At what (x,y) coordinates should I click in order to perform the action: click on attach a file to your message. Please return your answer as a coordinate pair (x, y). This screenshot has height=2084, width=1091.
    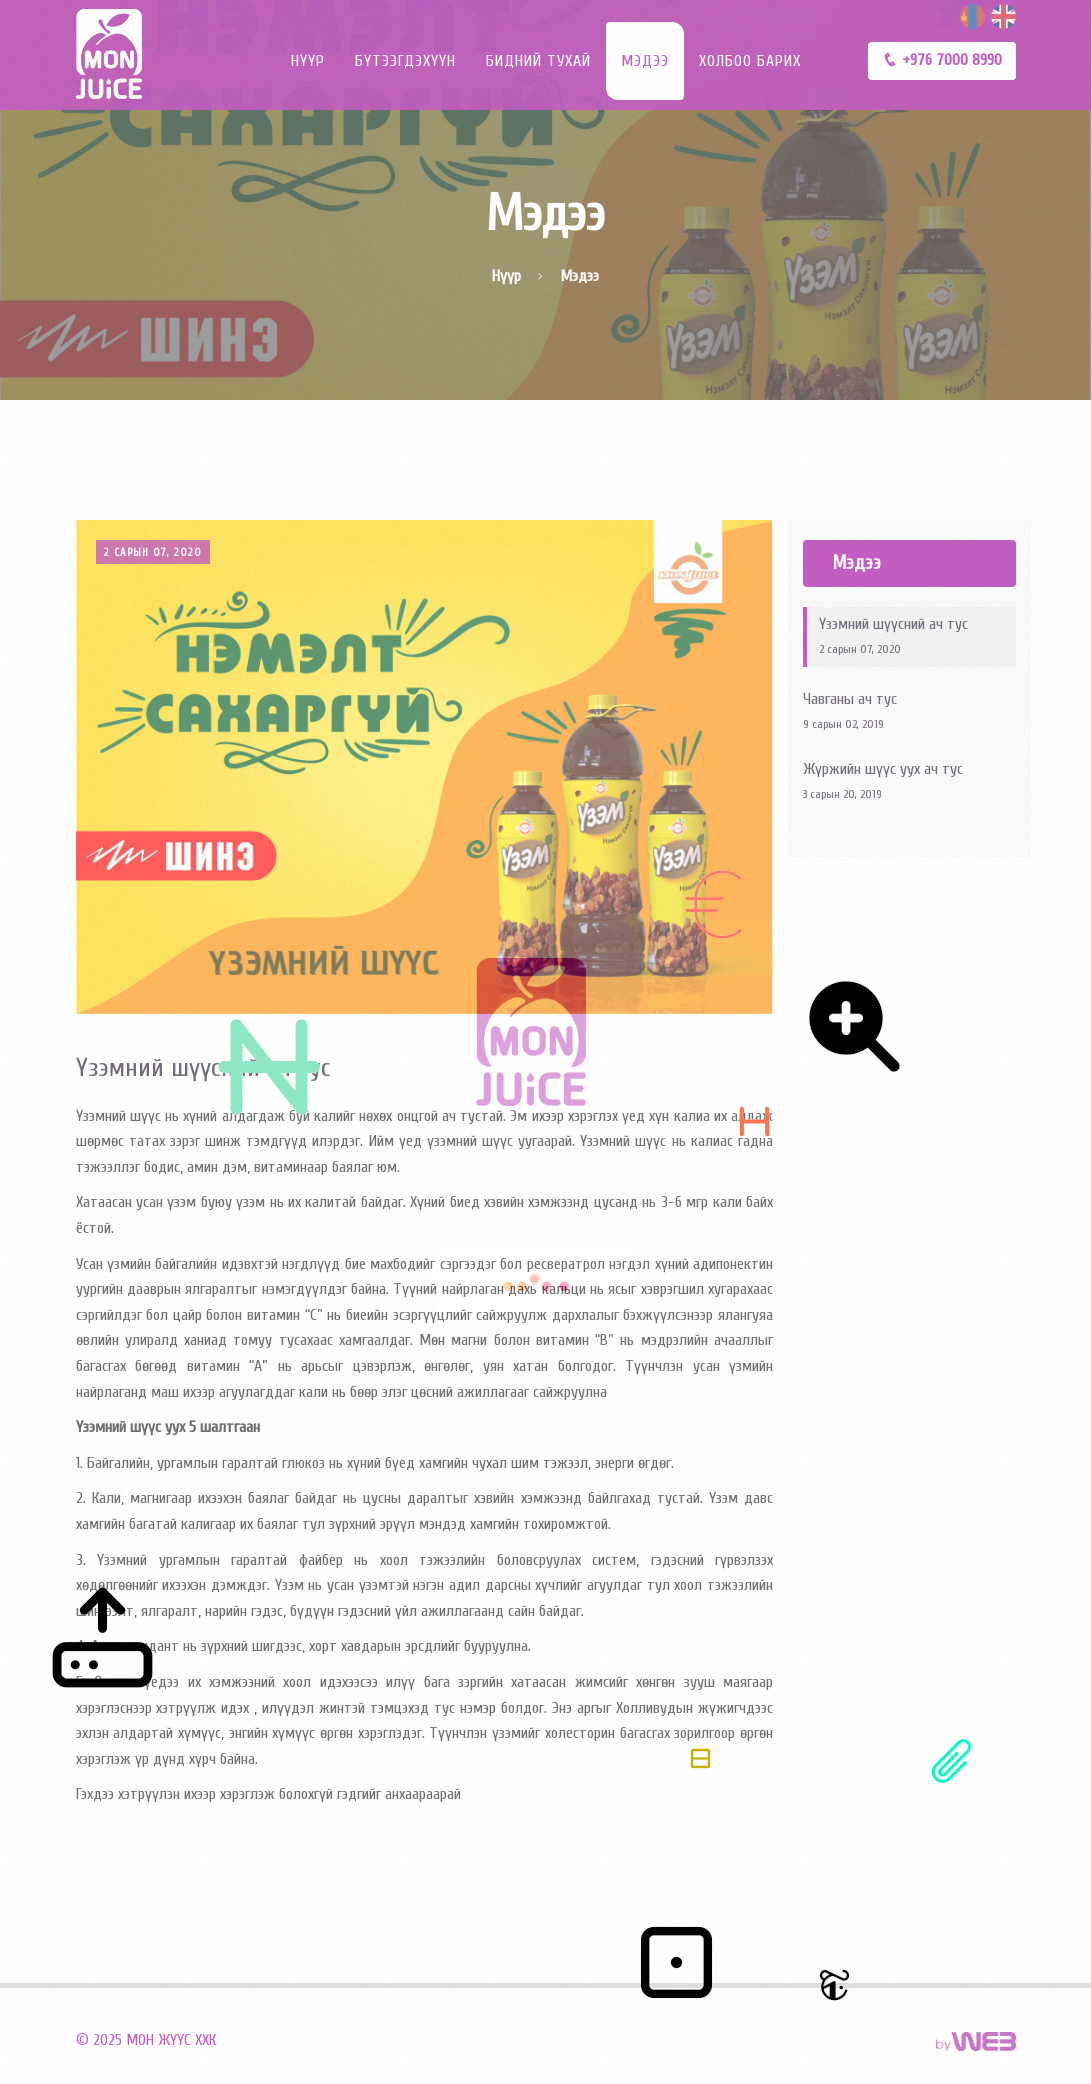
    Looking at the image, I should click on (952, 1761).